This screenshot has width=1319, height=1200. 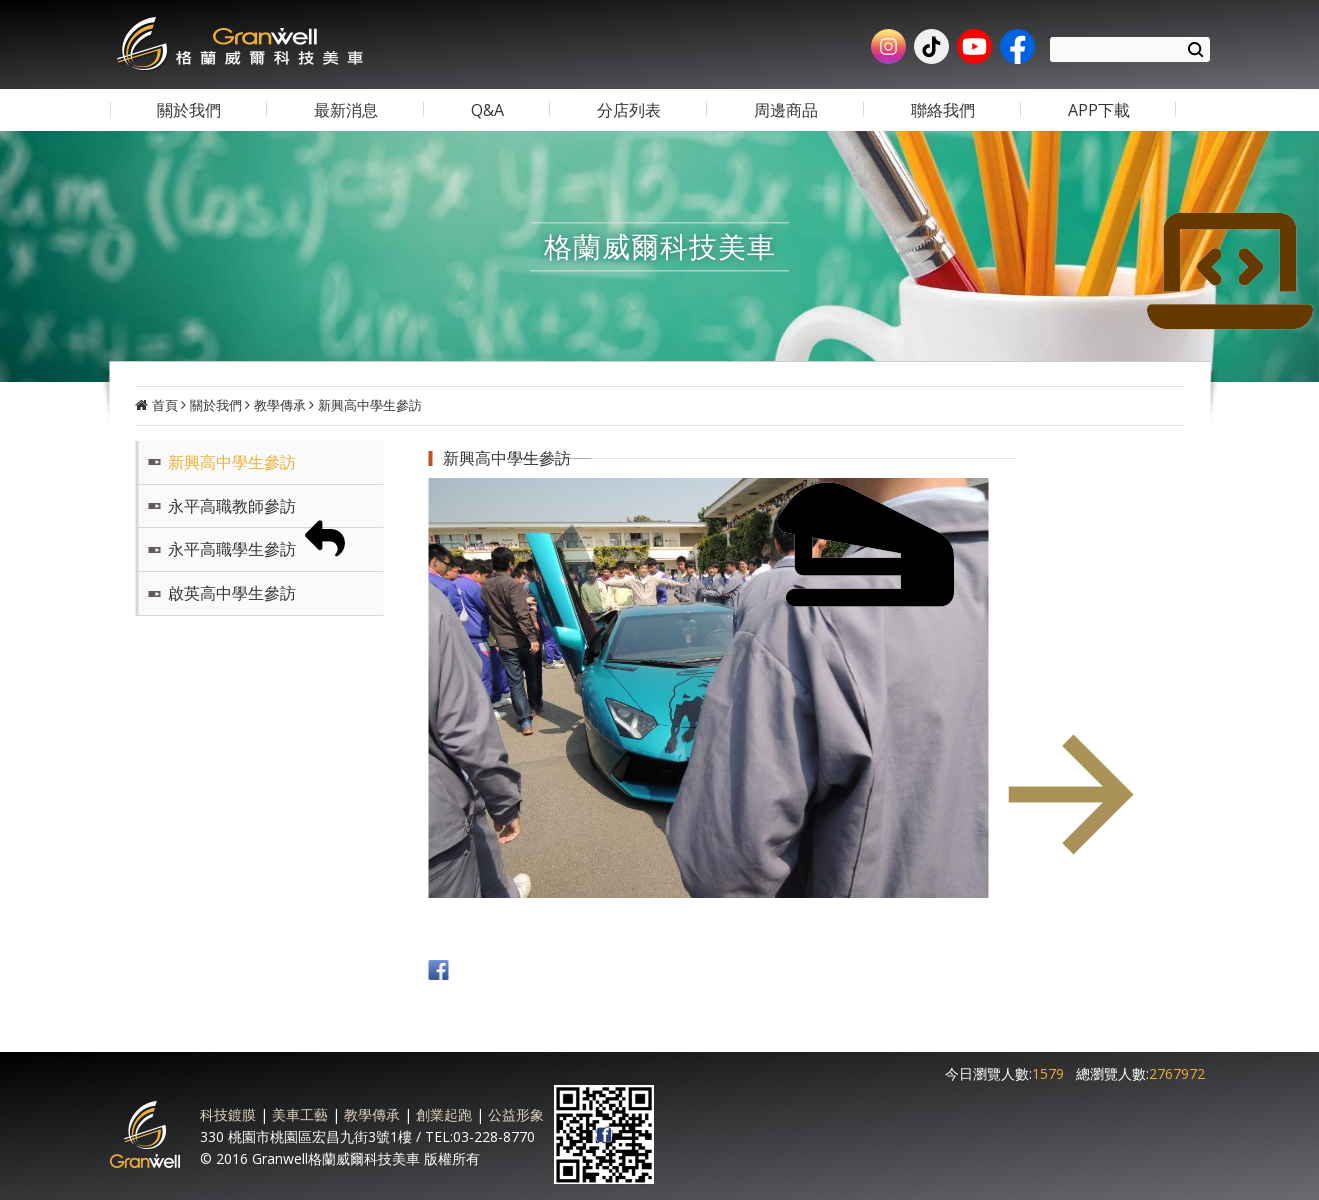 I want to click on reply to an email or message, so click(x=325, y=539).